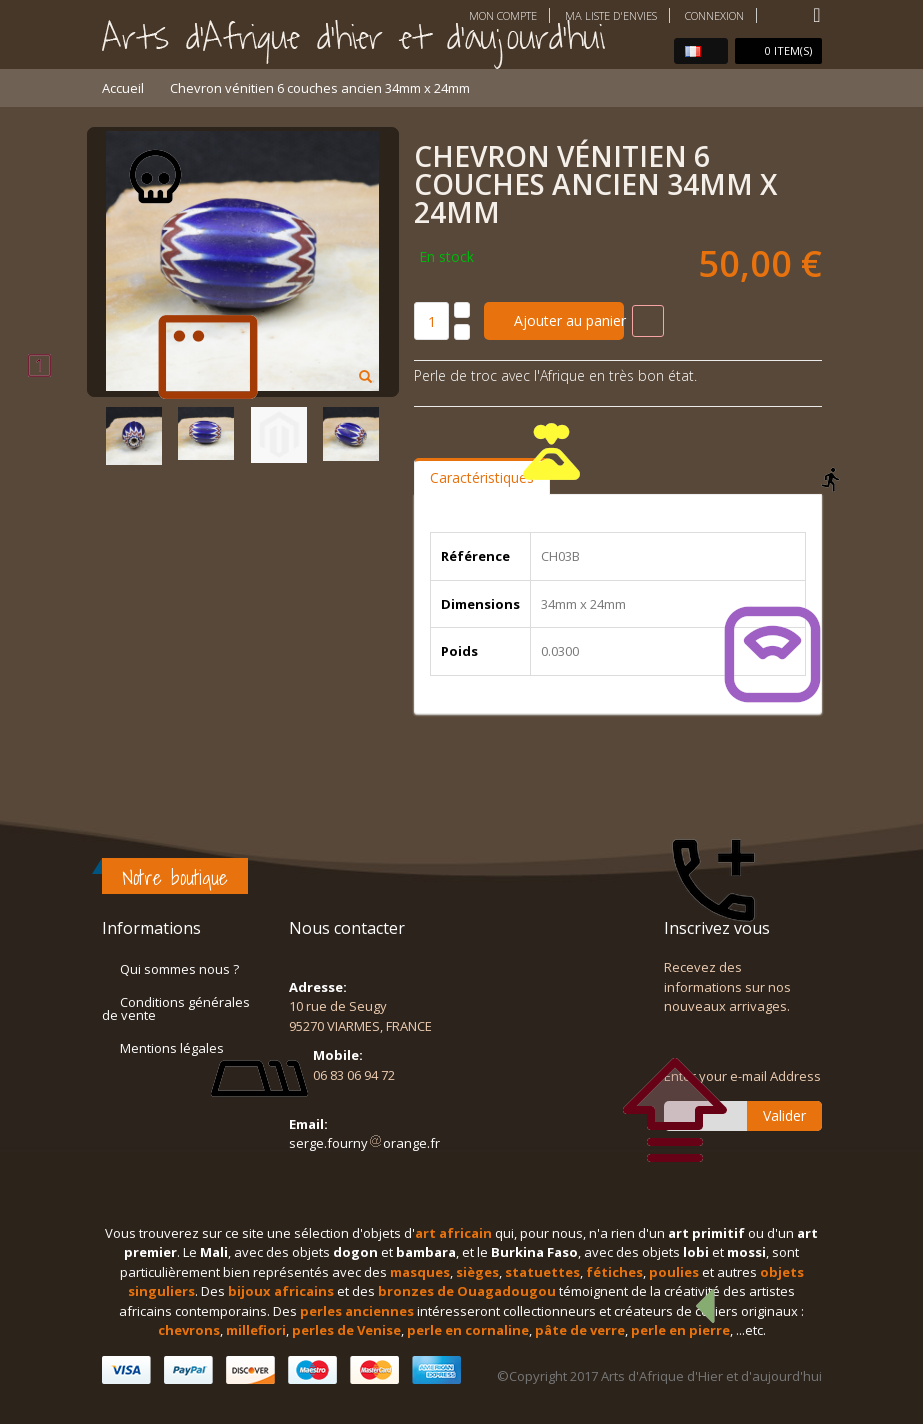 Image resolution: width=923 pixels, height=1424 pixels. What do you see at coordinates (831, 479) in the screenshot?
I see `access walking or running directions` at bounding box center [831, 479].